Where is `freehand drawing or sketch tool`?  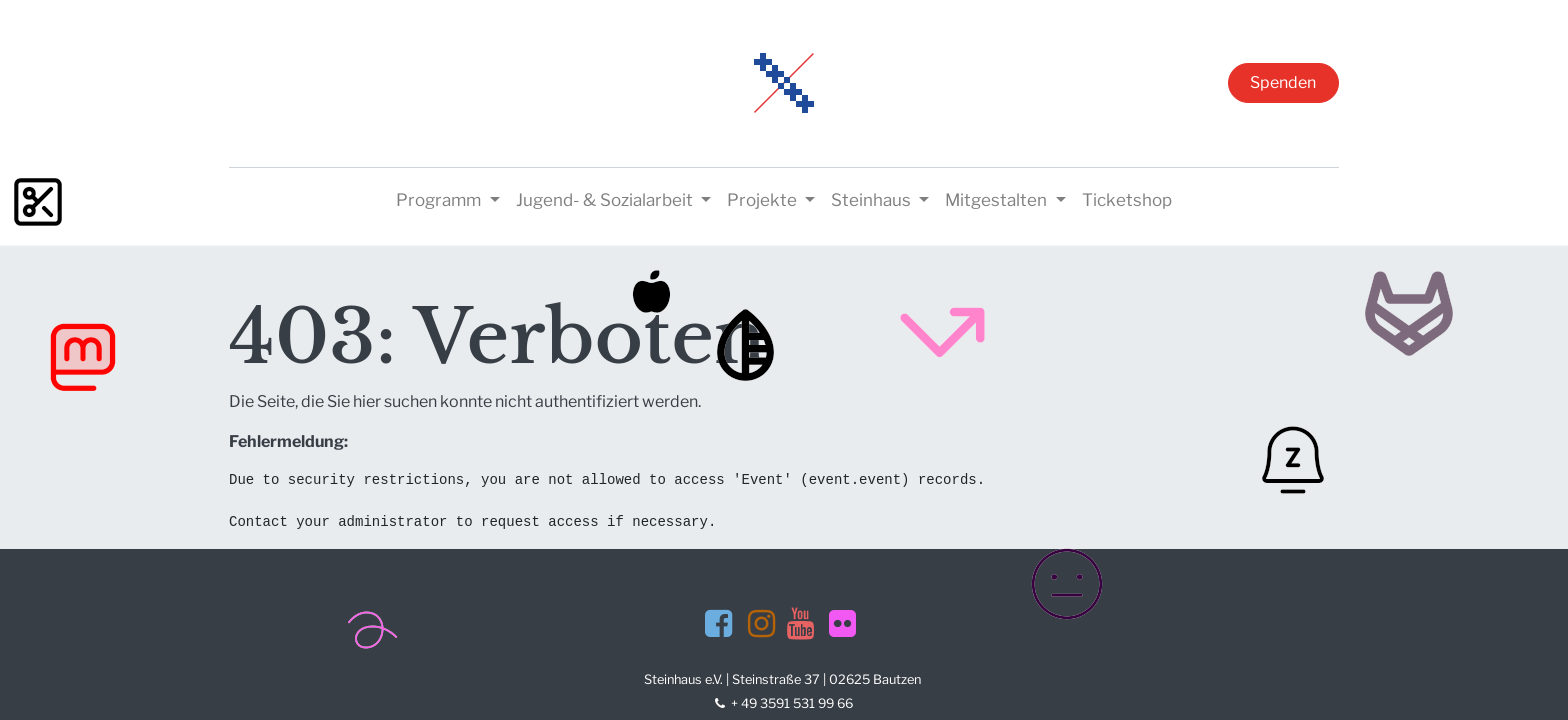 freehand drawing or sketch tool is located at coordinates (370, 630).